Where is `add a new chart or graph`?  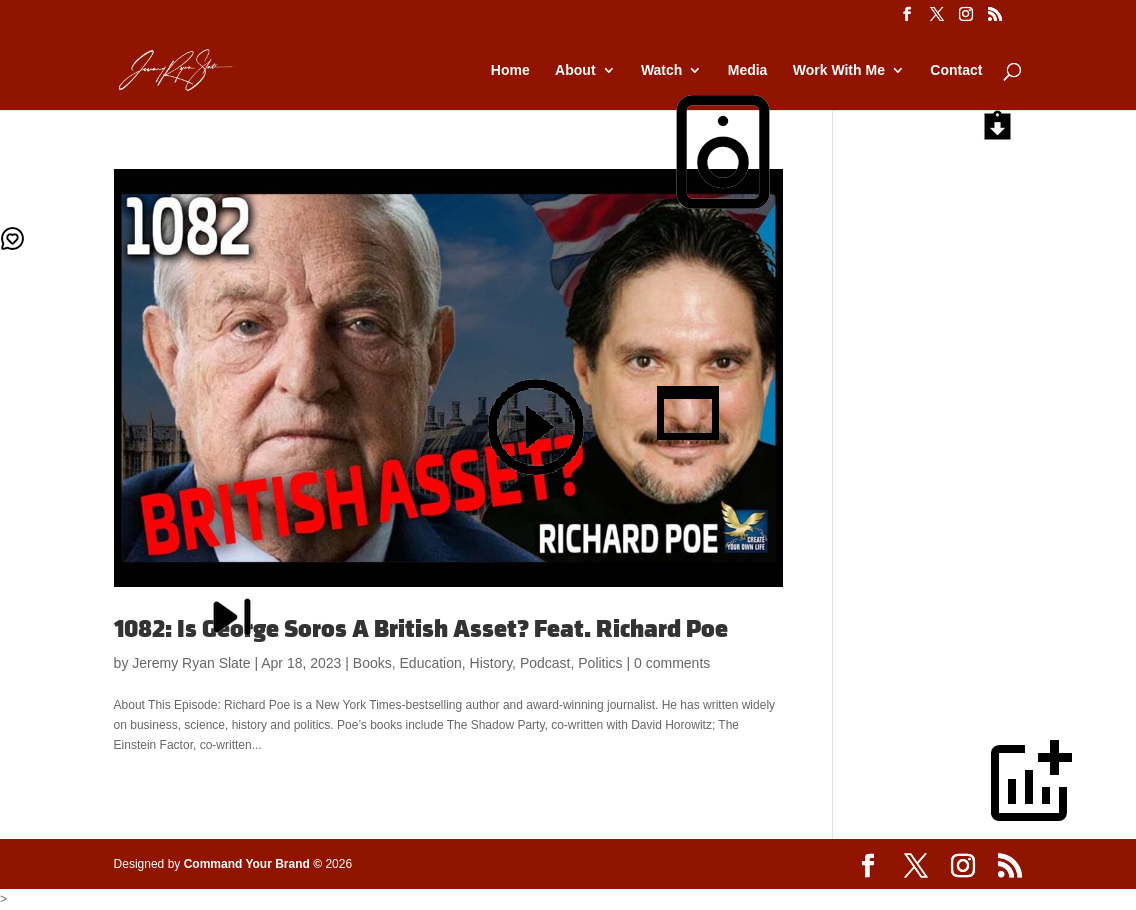 add a new chart or graph is located at coordinates (1029, 783).